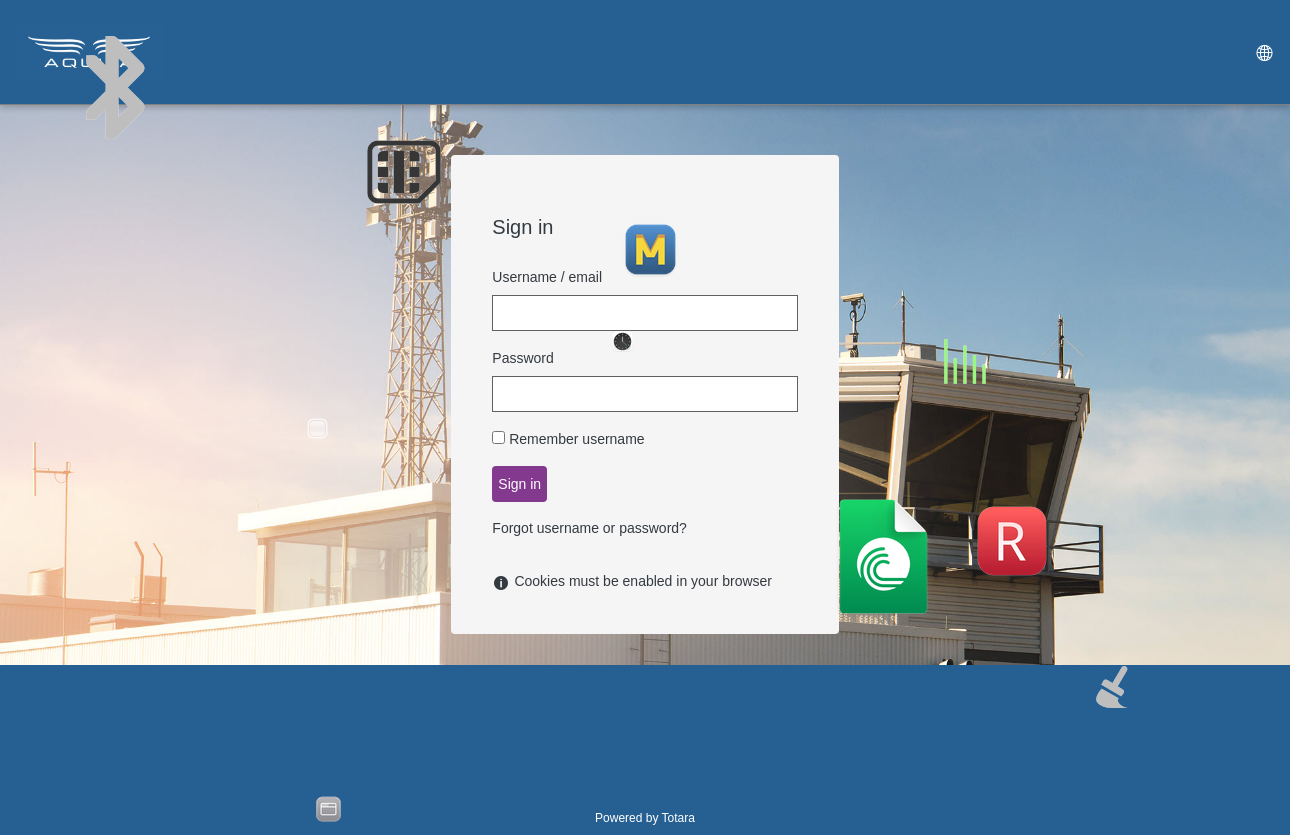 Image resolution: width=1290 pixels, height=835 pixels. Describe the element at coordinates (328, 809) in the screenshot. I see `customize window decoration and title bar appearance` at that location.